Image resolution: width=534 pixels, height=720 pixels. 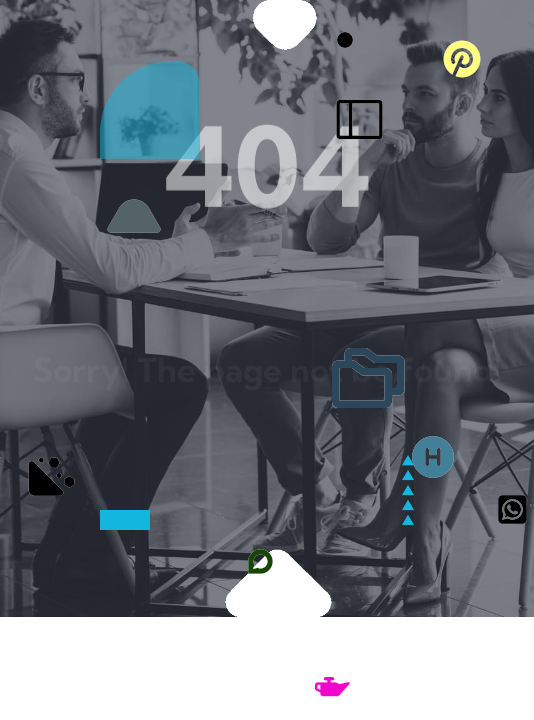 I want to click on open Pinterest app, so click(x=462, y=59).